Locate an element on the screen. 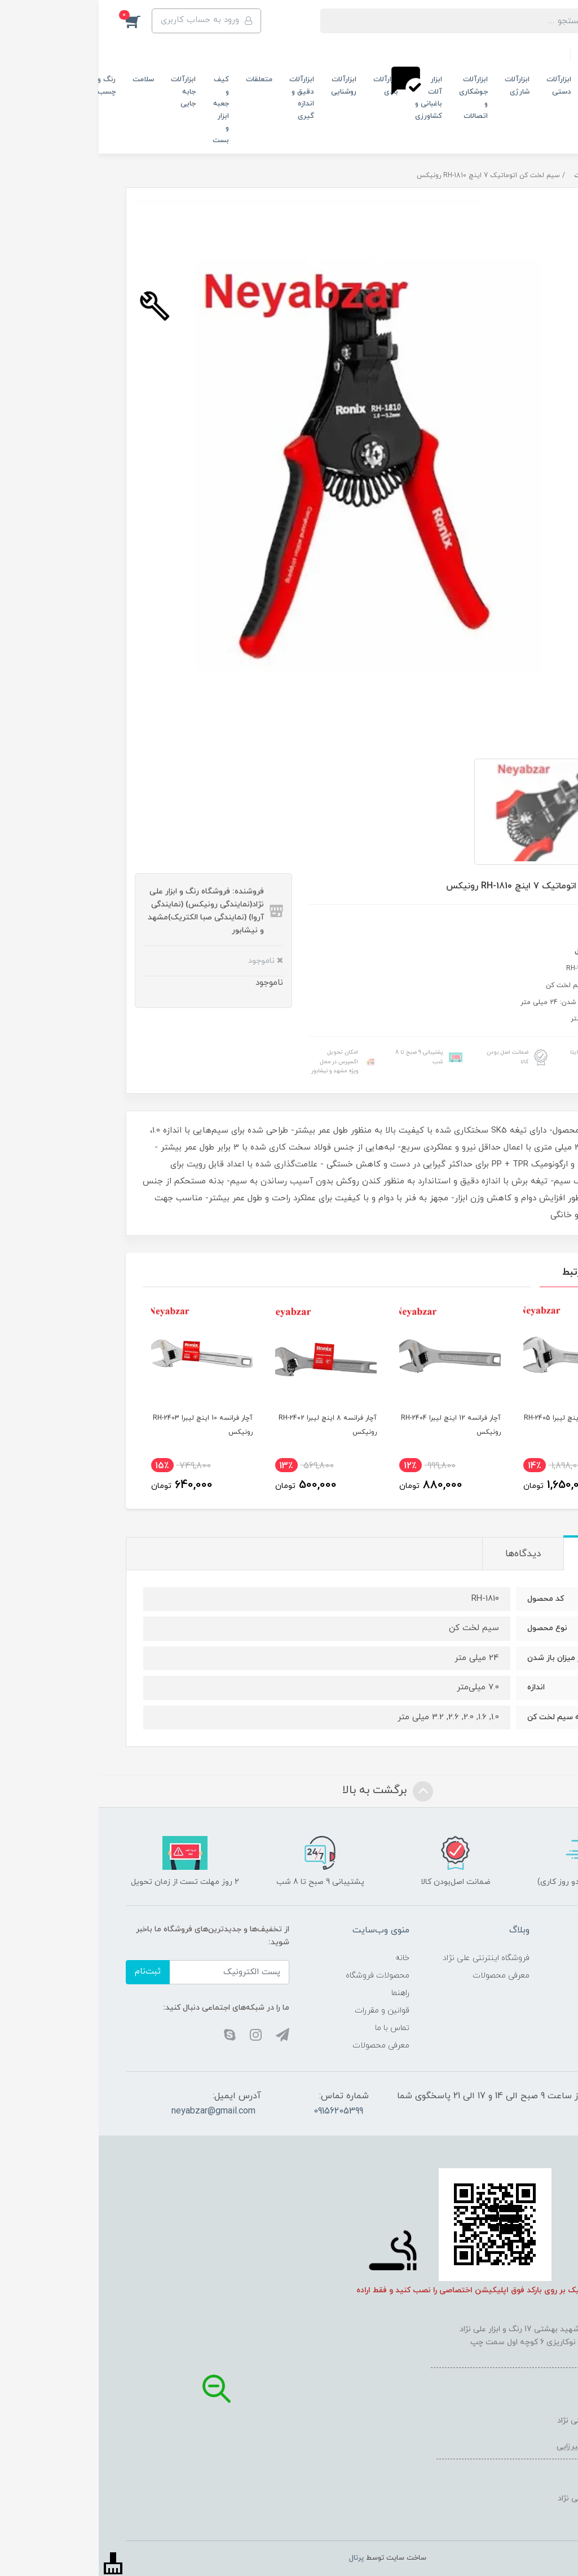 Image resolution: width=578 pixels, height=2576 pixels. zoom out to see more content is located at coordinates (217, 2389).